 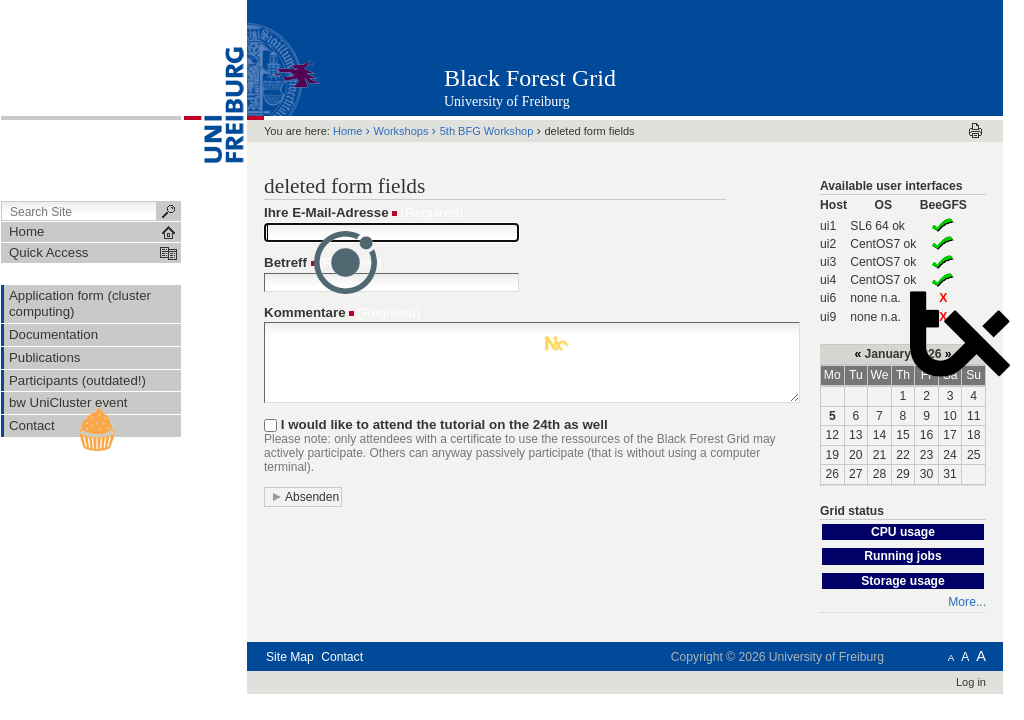 I want to click on ionic framework logo, so click(x=345, y=262).